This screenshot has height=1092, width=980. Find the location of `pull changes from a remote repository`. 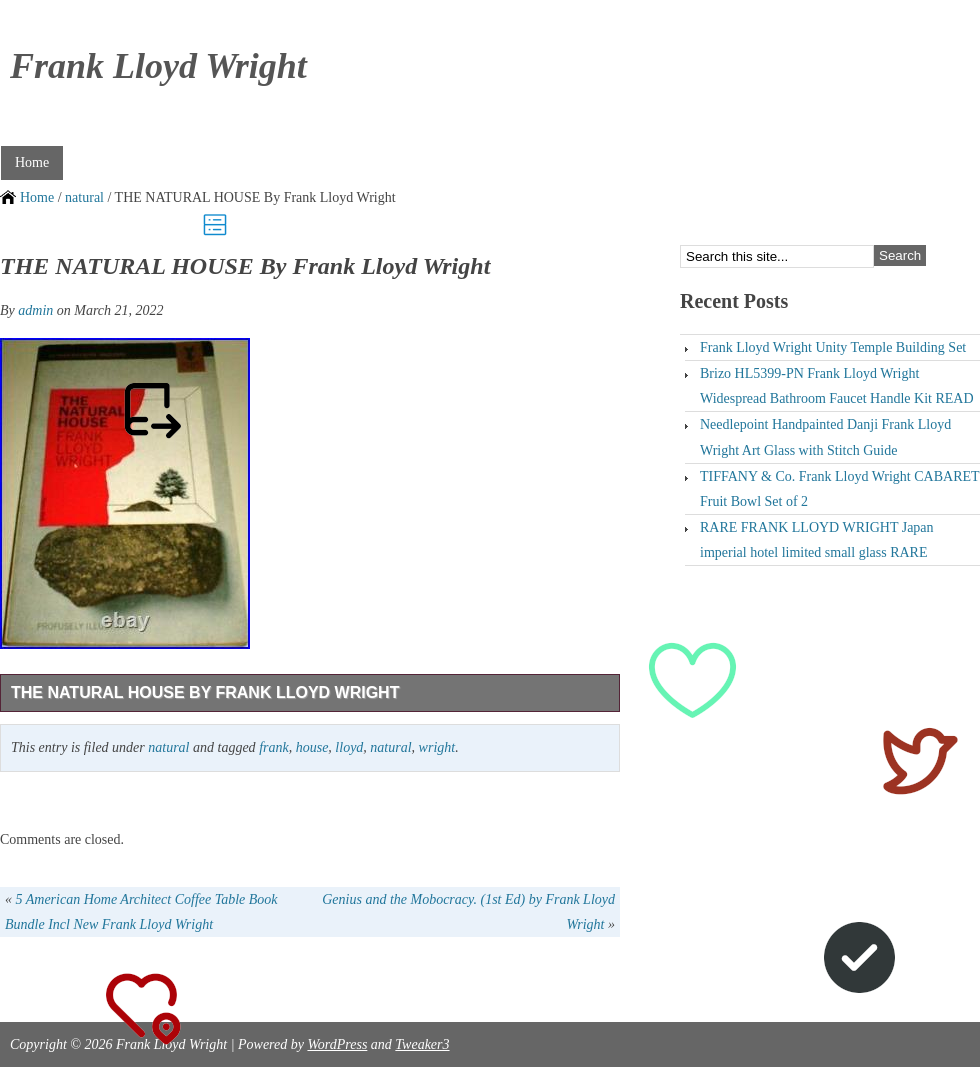

pull changes from a remote repository is located at coordinates (151, 413).